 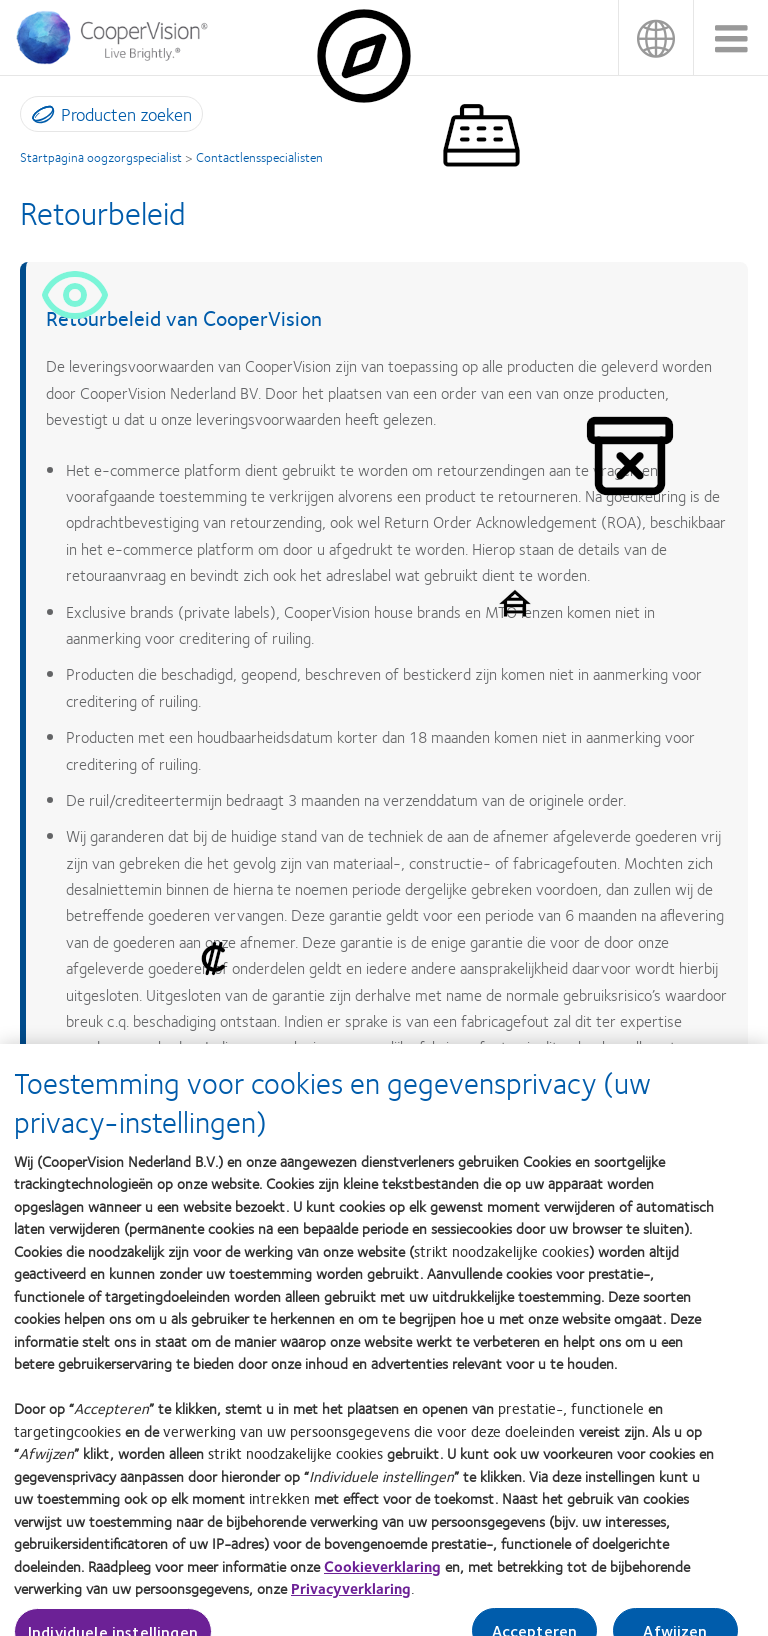 What do you see at coordinates (213, 958) in the screenshot?
I see `indicates Costa Rican colón currency` at bounding box center [213, 958].